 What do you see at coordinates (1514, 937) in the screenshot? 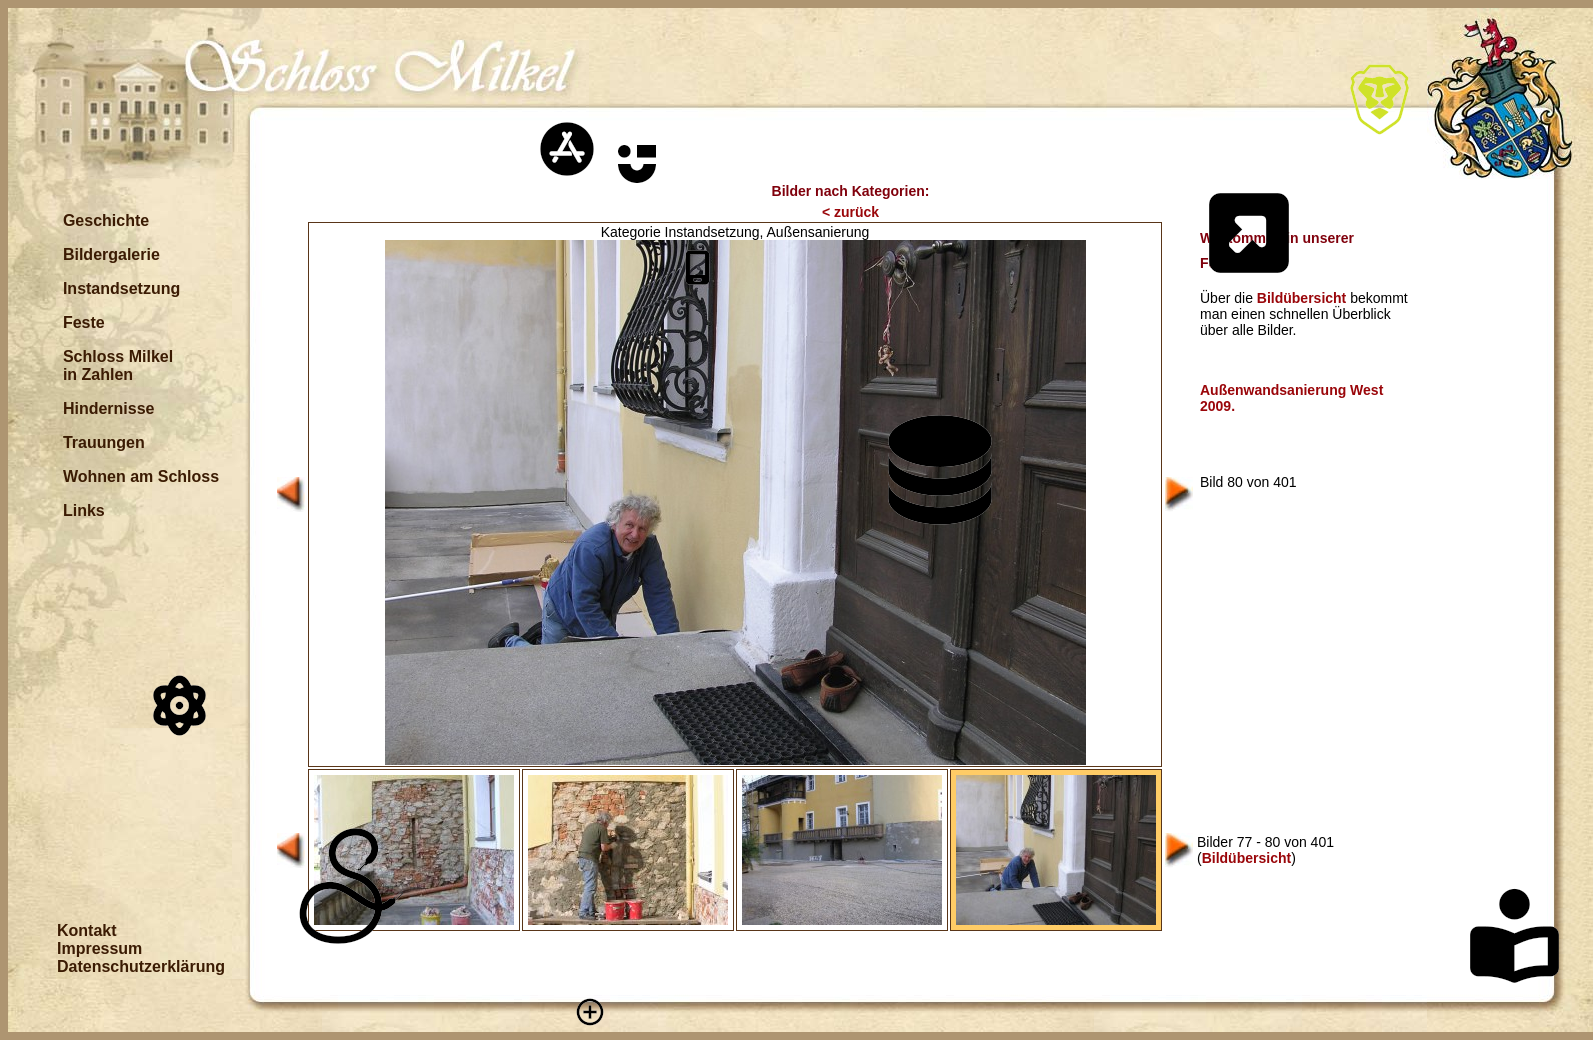
I see `open reading mode` at bounding box center [1514, 937].